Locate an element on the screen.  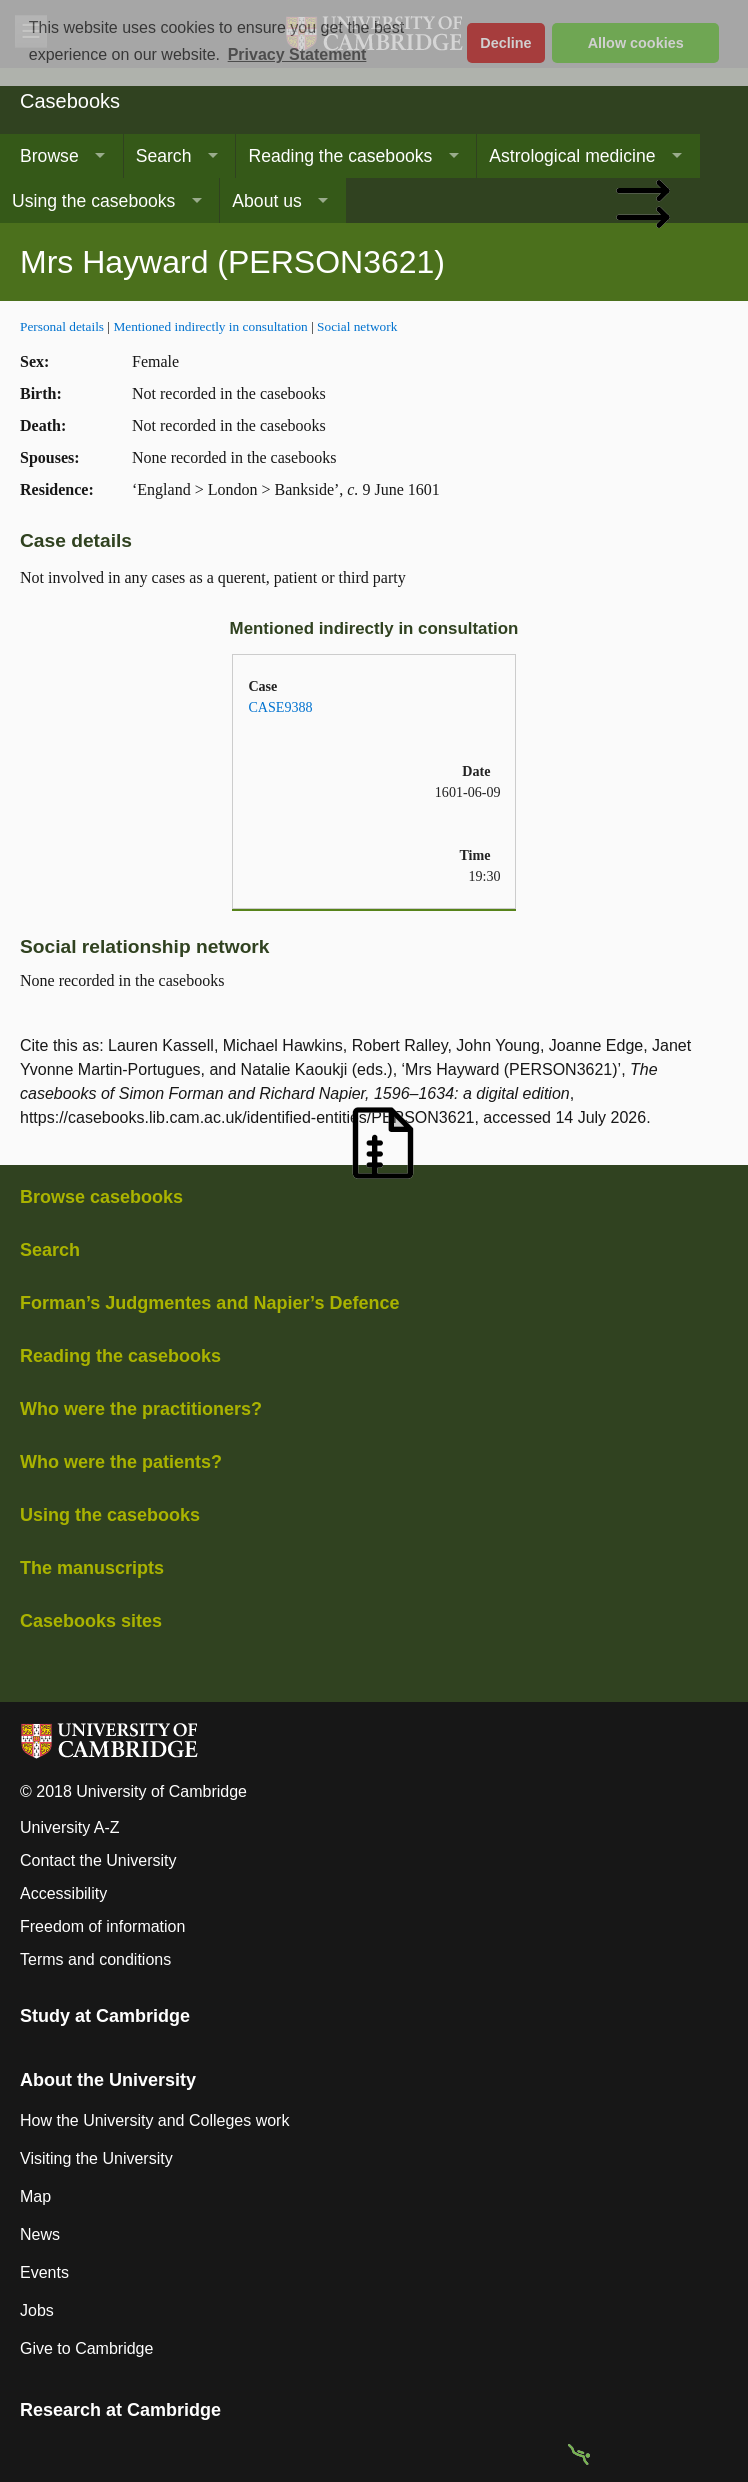
access compressed or archived files is located at coordinates (383, 1143).